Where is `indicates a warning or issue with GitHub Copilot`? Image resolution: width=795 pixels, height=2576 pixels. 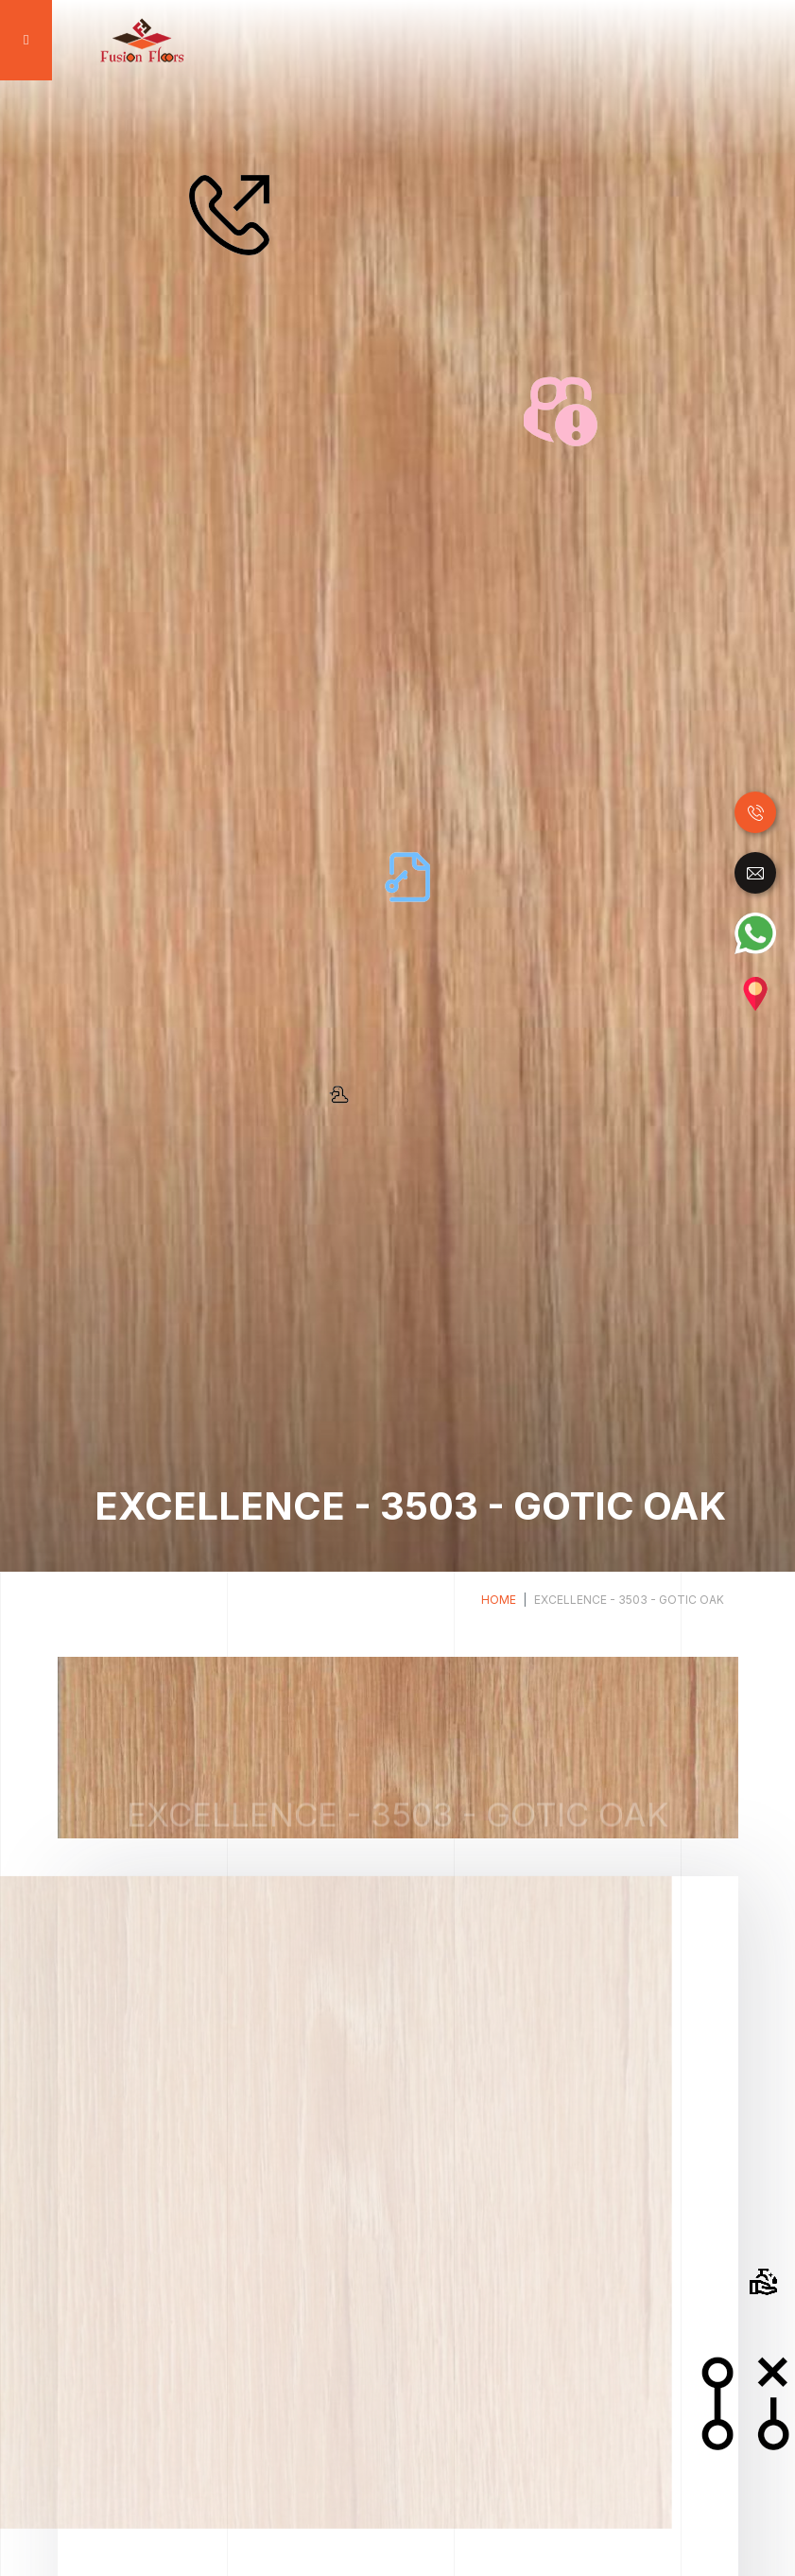
indicates a warning or issue with GitHub Copilot is located at coordinates (561, 409).